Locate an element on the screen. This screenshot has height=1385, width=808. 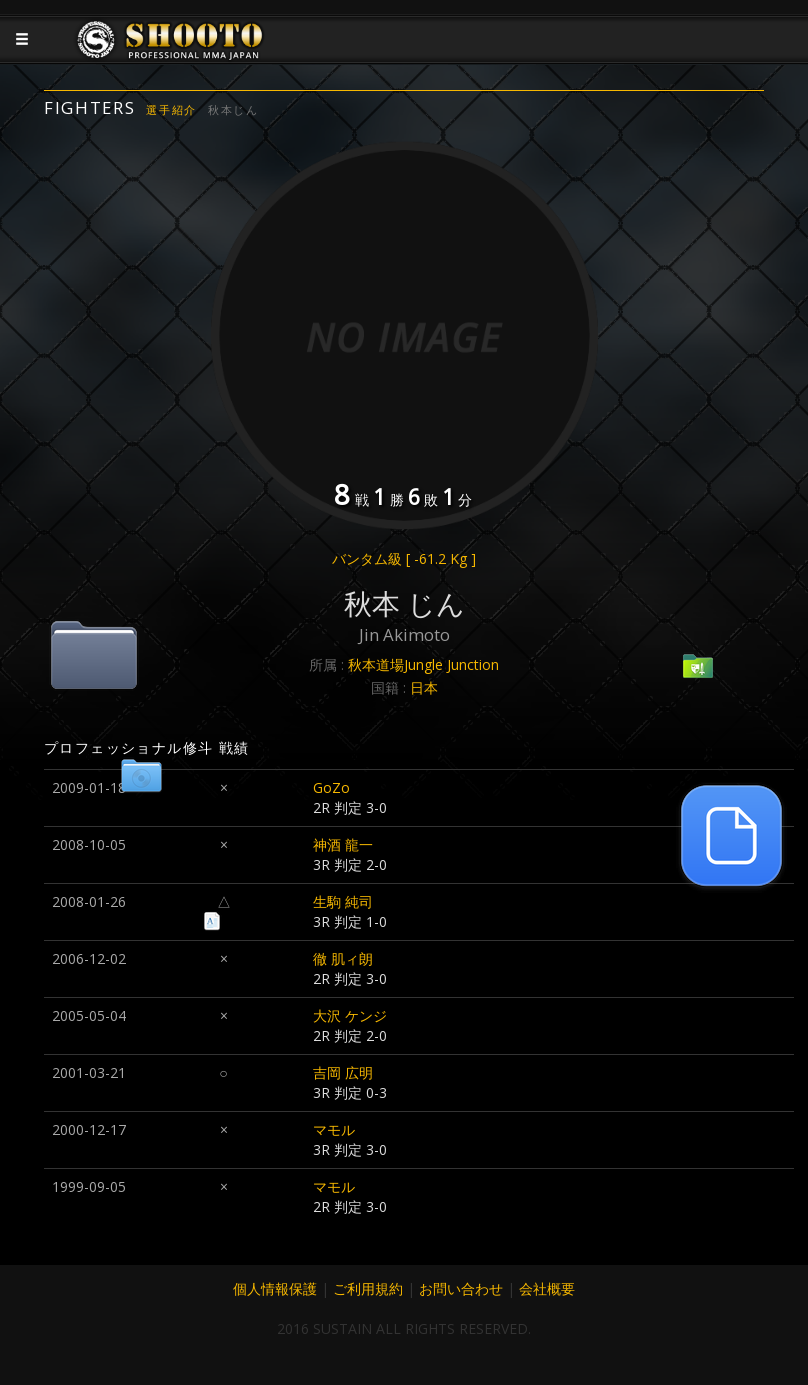
open document preferences is located at coordinates (731, 837).